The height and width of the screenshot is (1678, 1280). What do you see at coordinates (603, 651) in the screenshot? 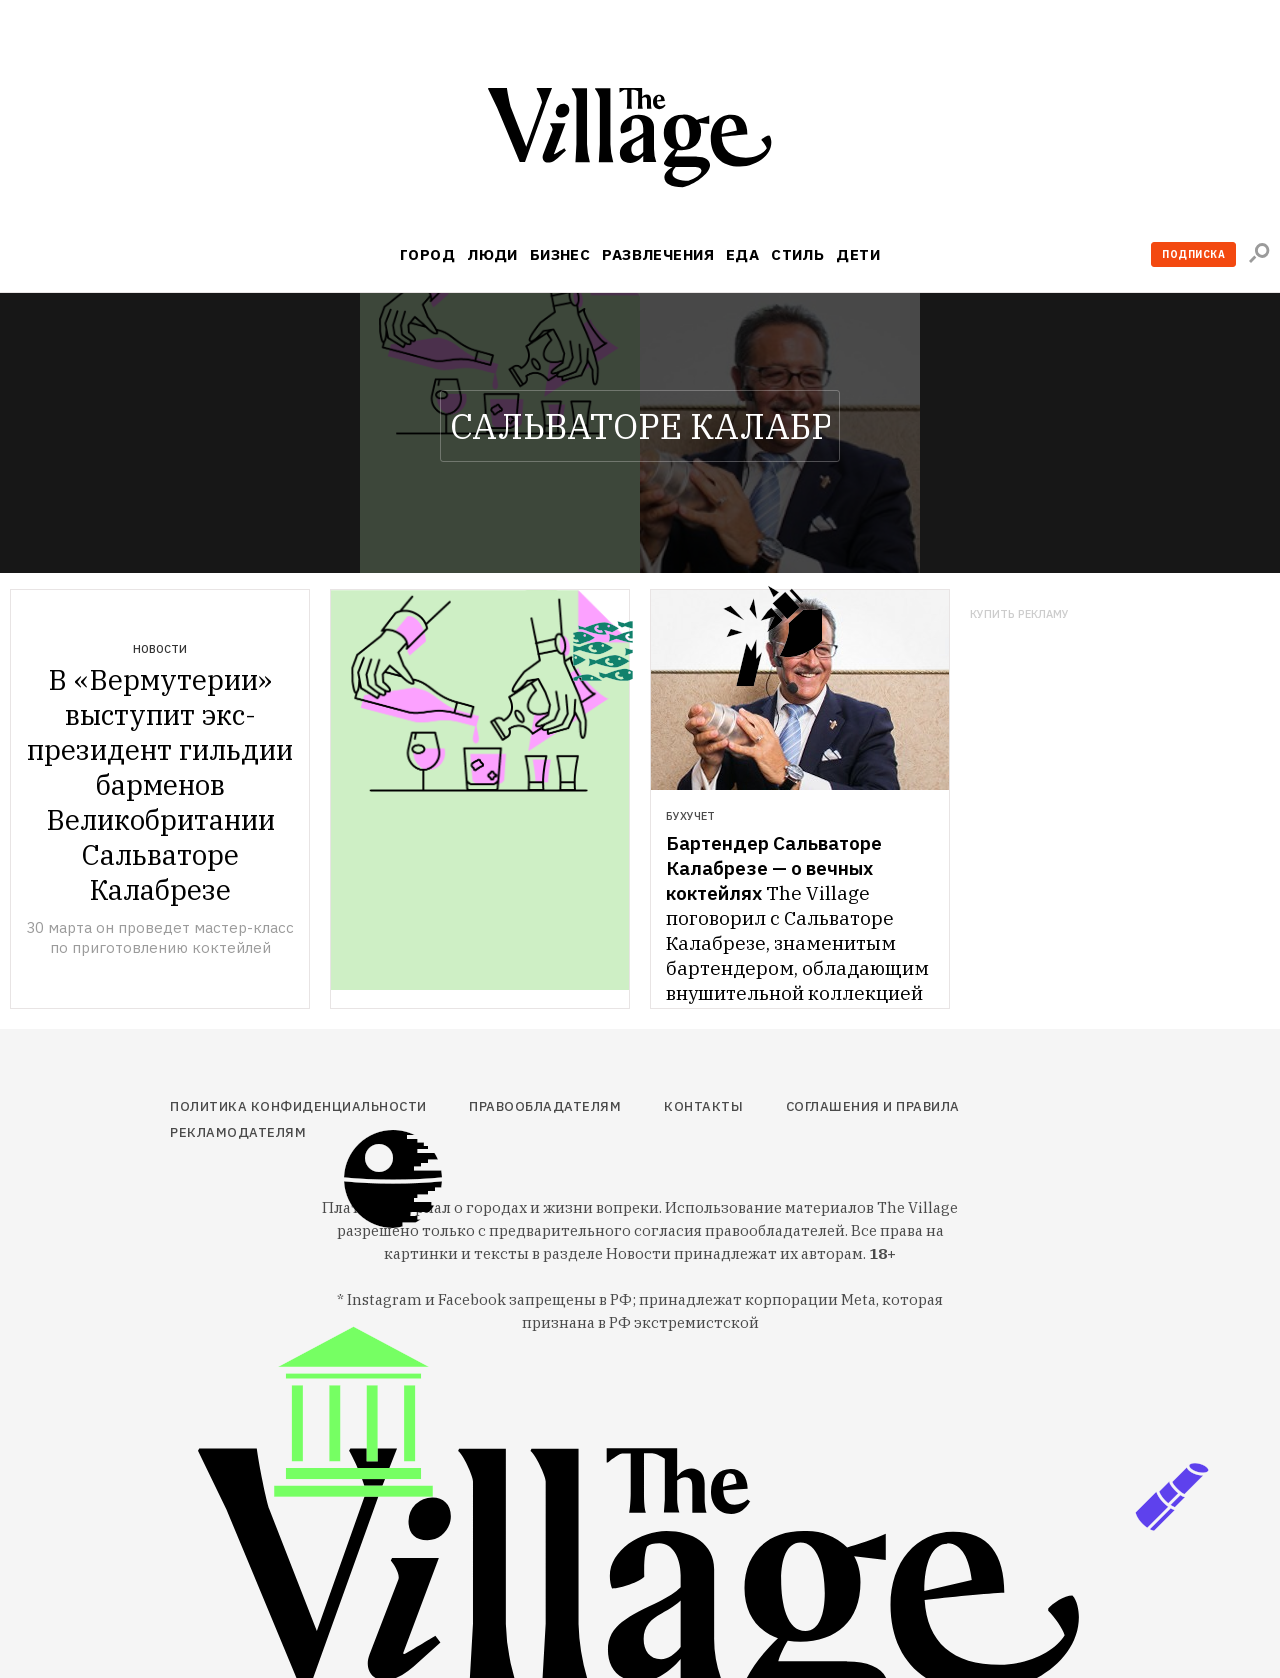
I see `indicates marine life or aquarium feature in a game` at bounding box center [603, 651].